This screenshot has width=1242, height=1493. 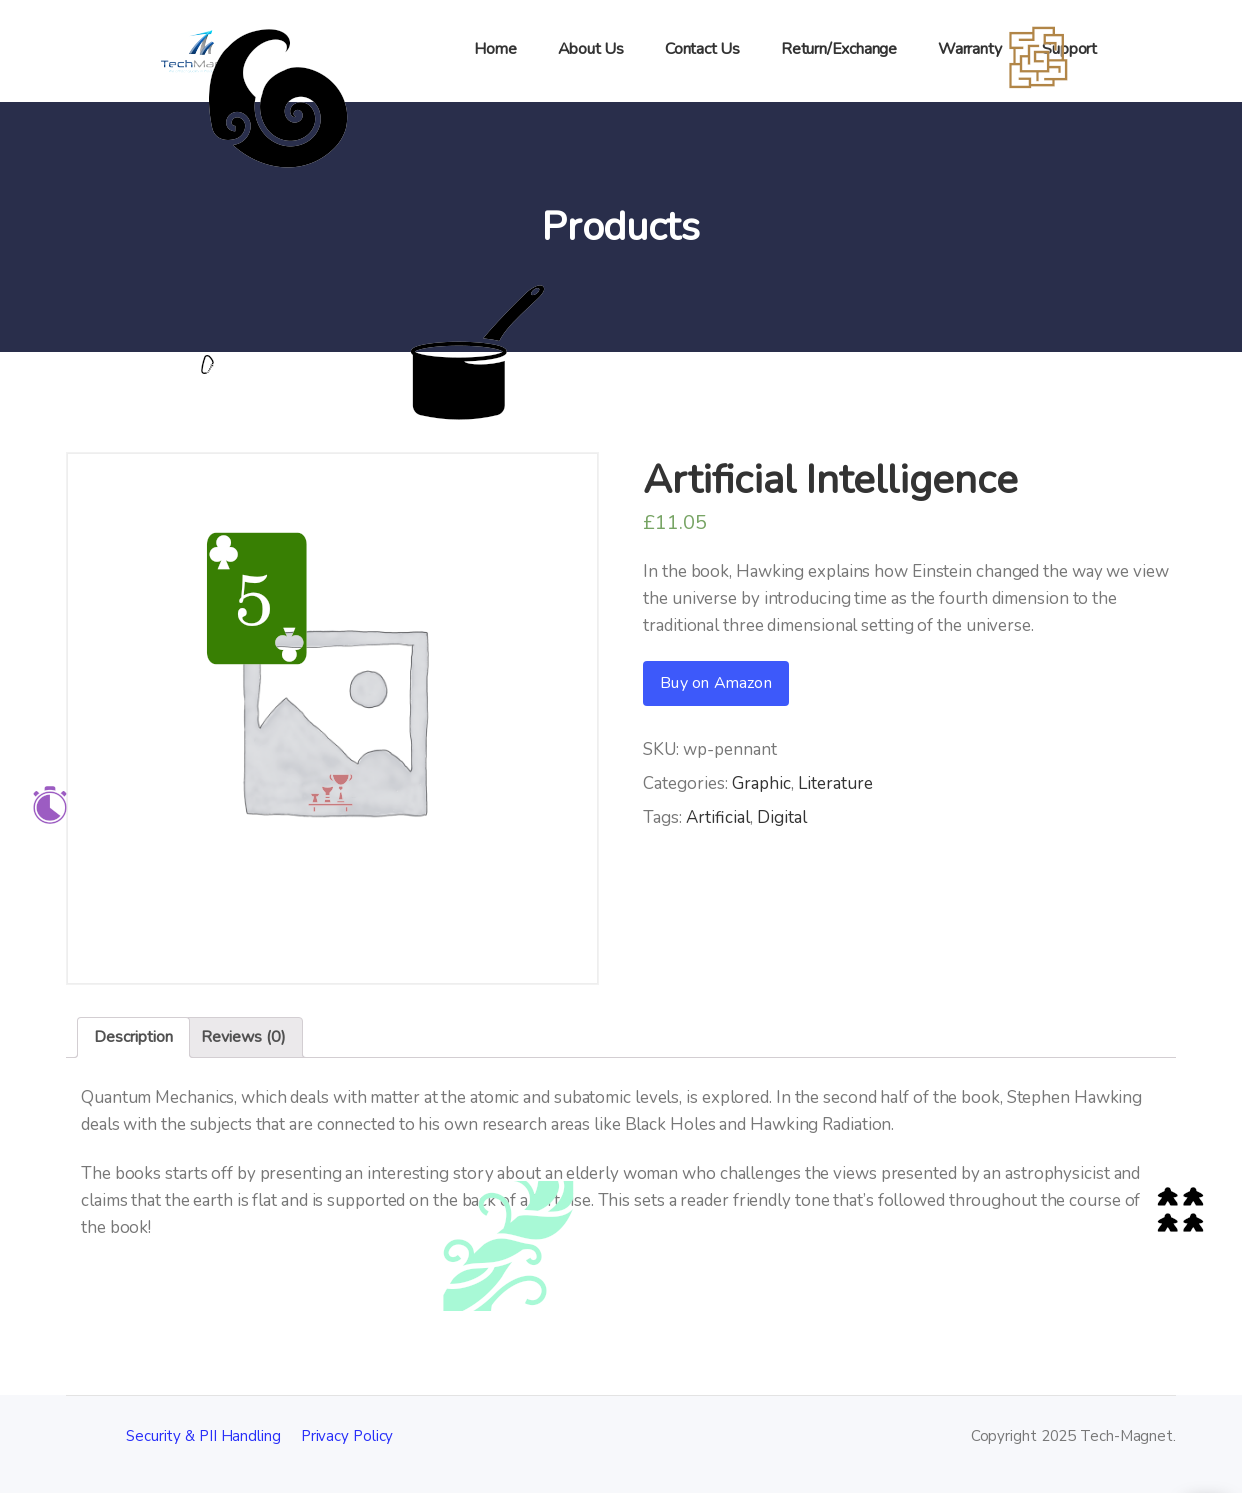 What do you see at coordinates (207, 364) in the screenshot?
I see `climbing or outdoor gear category` at bounding box center [207, 364].